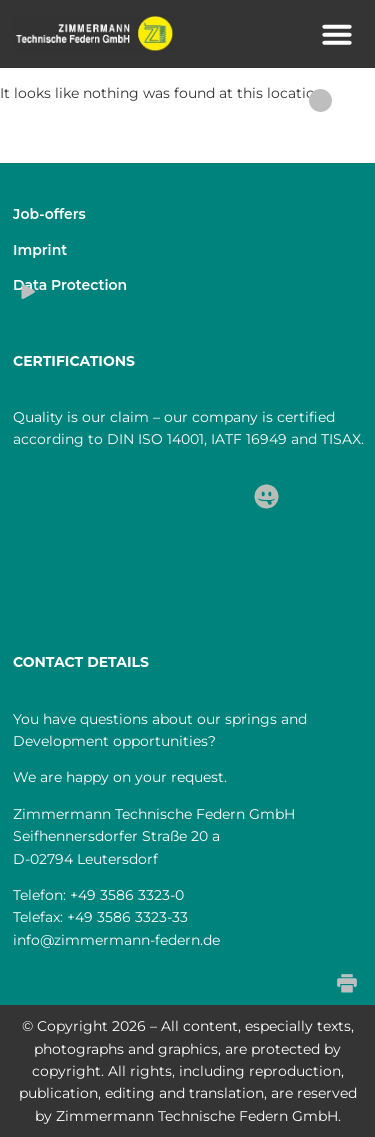  I want to click on start media playback, so click(27, 291).